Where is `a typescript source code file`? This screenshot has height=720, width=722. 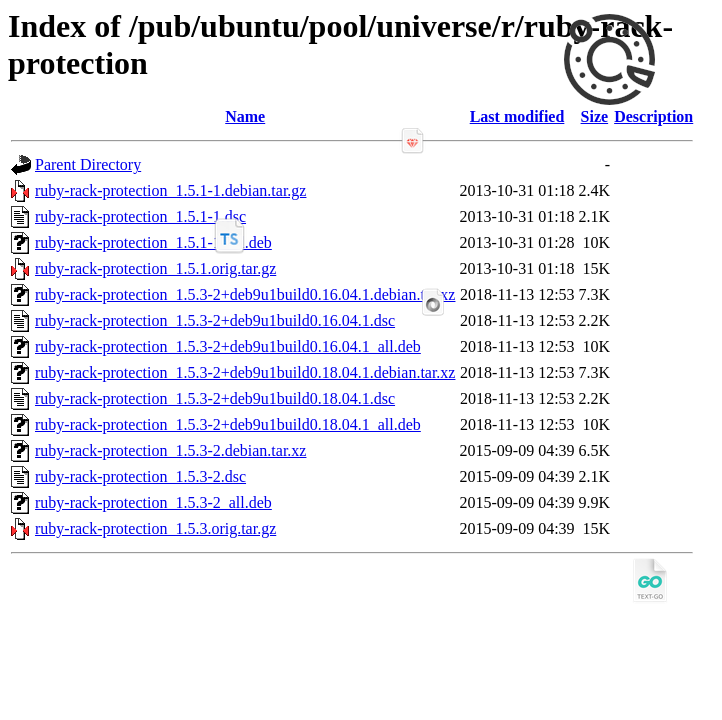 a typescript source code file is located at coordinates (229, 235).